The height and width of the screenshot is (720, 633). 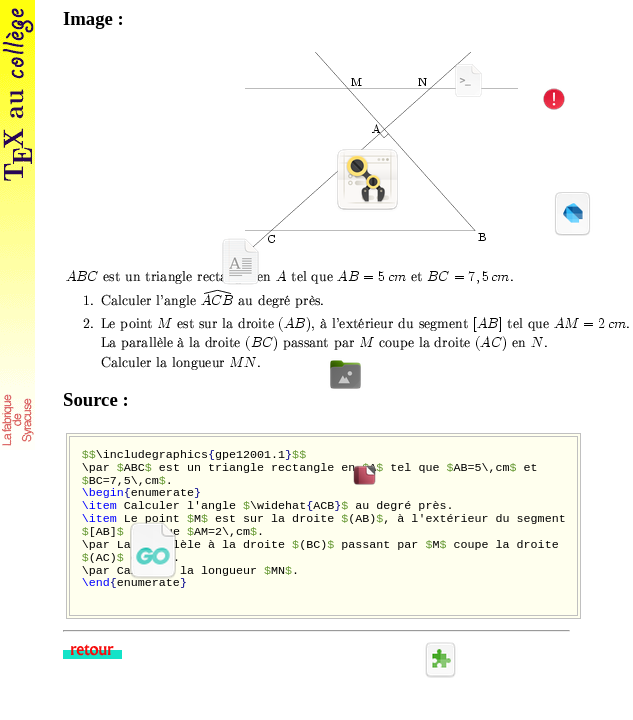 I want to click on a dart programming language source file, so click(x=572, y=213).